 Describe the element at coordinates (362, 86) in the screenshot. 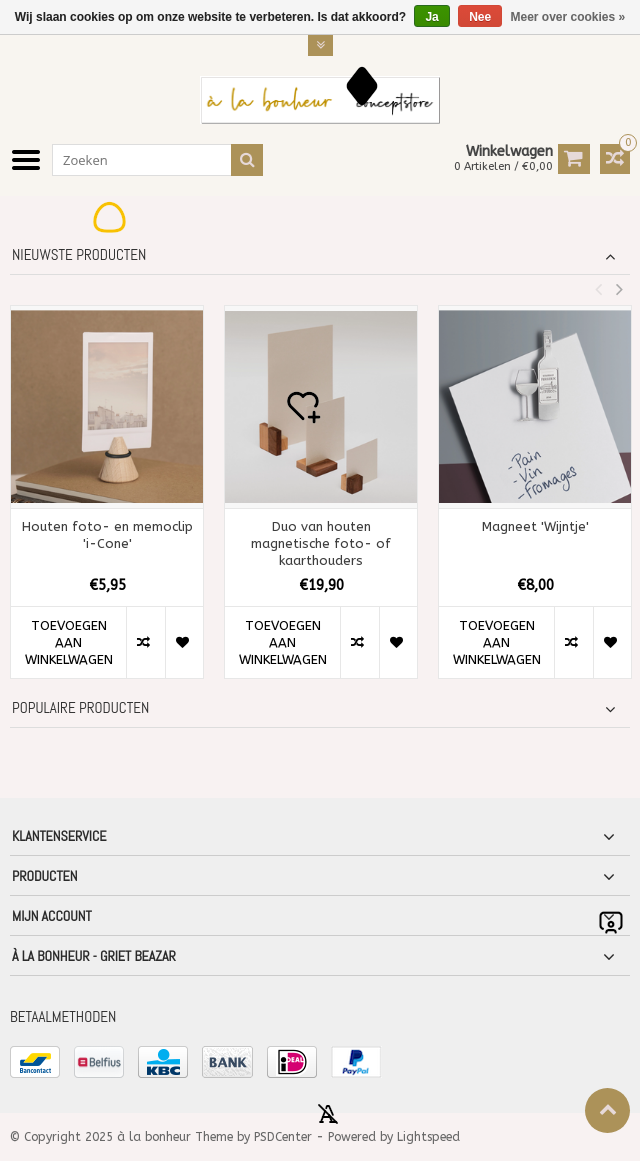

I see `premium or pro feature indicator` at that location.